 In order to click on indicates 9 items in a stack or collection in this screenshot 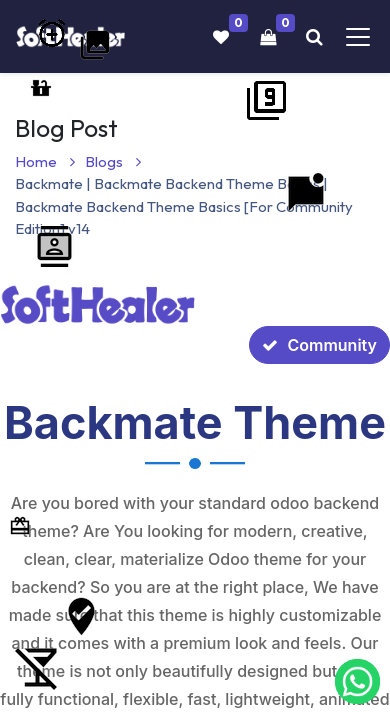, I will do `click(266, 100)`.